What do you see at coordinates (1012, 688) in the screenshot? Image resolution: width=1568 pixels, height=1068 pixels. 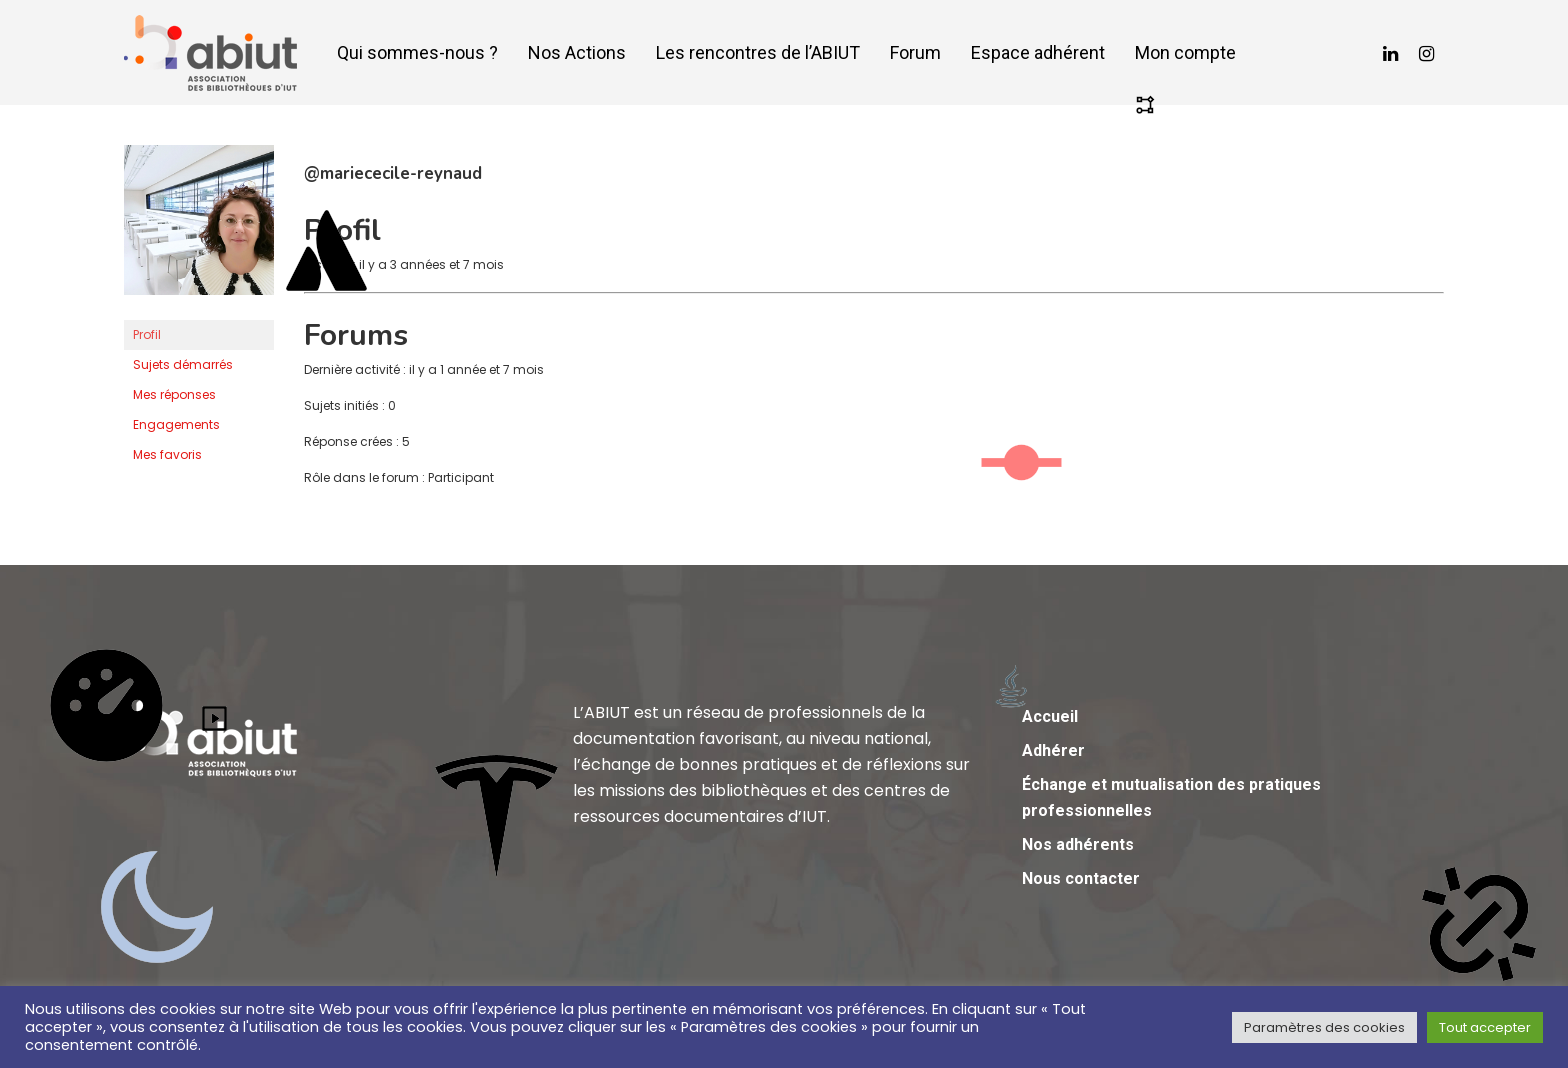 I see `indicates java programming language` at bounding box center [1012, 688].